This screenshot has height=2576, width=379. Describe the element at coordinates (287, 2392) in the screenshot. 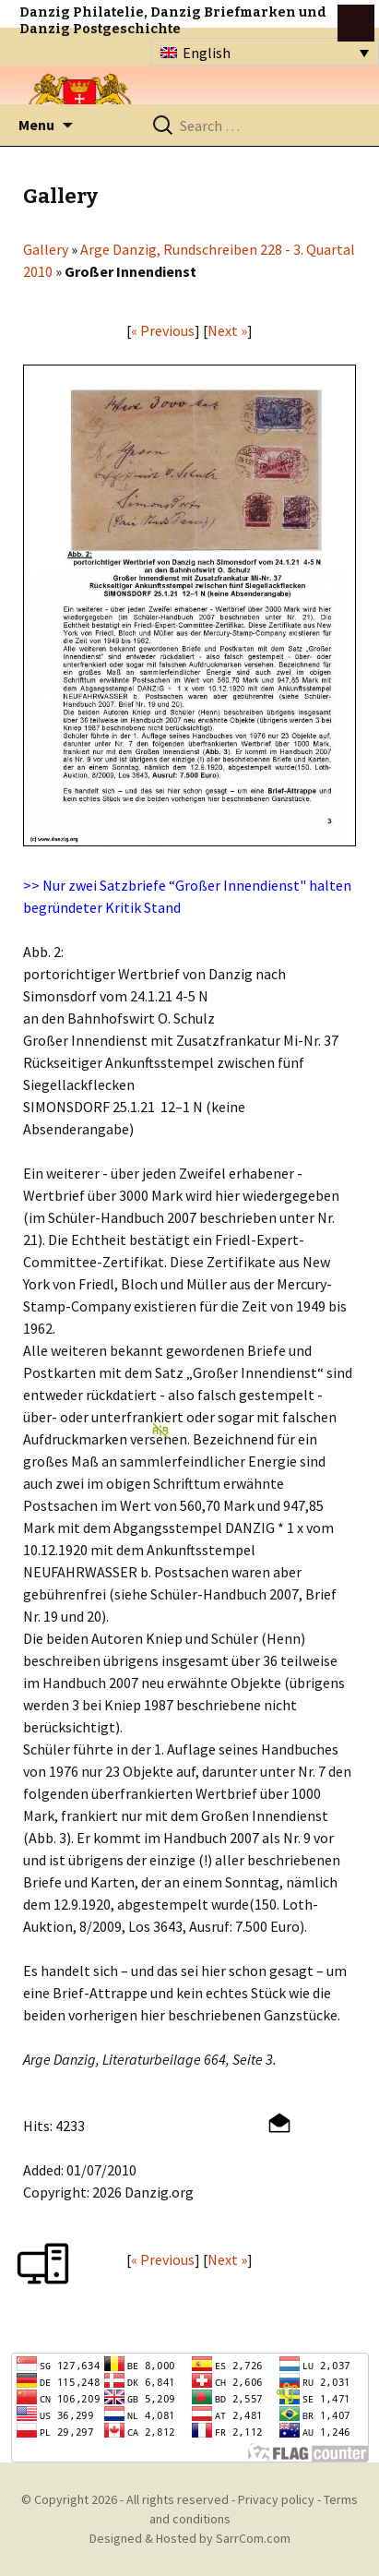

I see `access polygon or shape drawing tool` at that location.